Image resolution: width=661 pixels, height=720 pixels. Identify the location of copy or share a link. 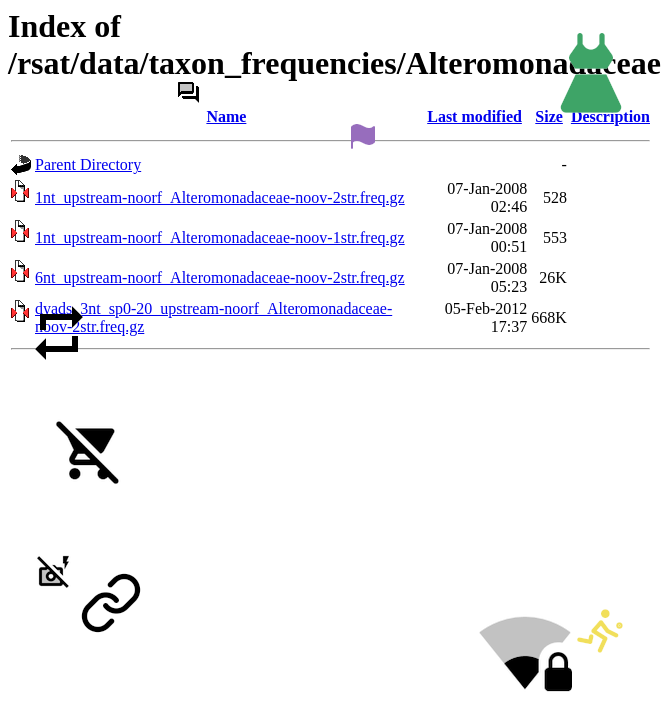
(111, 603).